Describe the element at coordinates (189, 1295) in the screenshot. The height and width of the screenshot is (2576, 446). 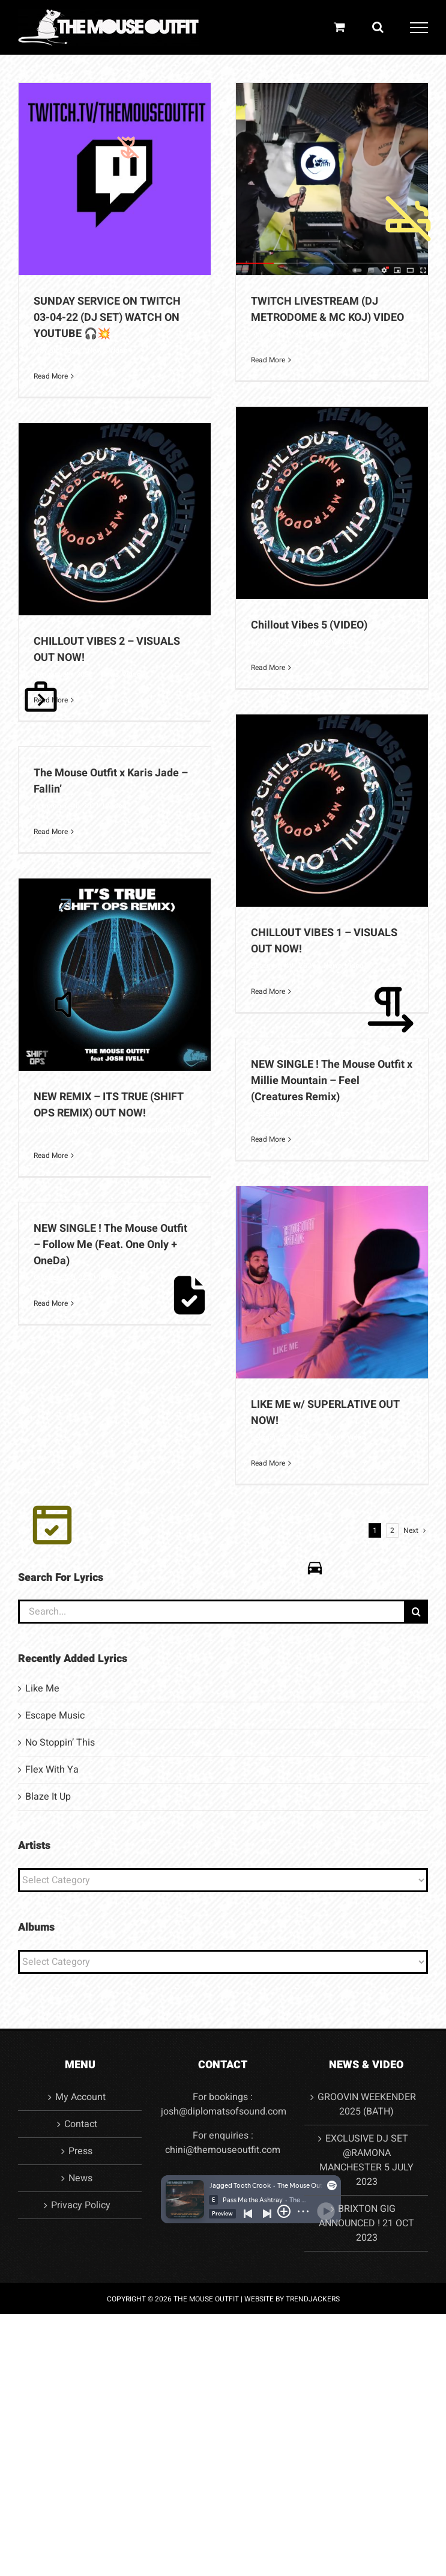
I see `file successfully uploaded or saved` at that location.